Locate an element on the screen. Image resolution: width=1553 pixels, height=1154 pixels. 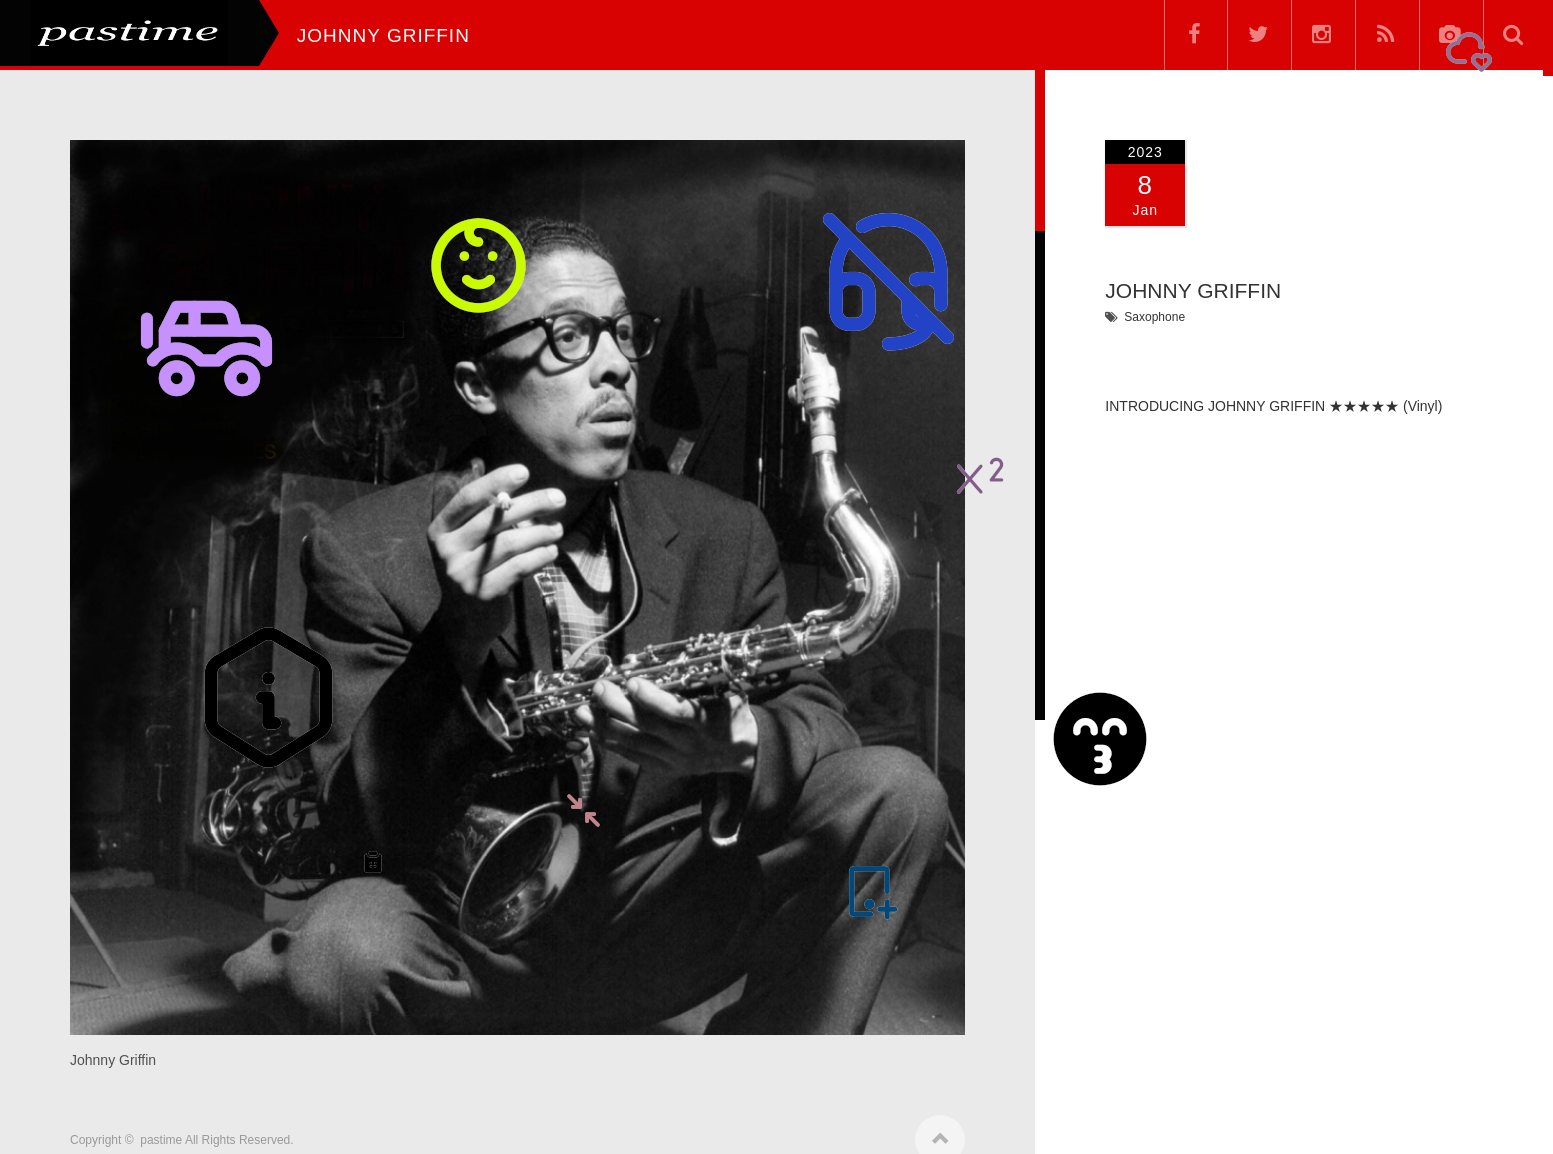
indicates child-friendly or kids mode is located at coordinates (478, 265).